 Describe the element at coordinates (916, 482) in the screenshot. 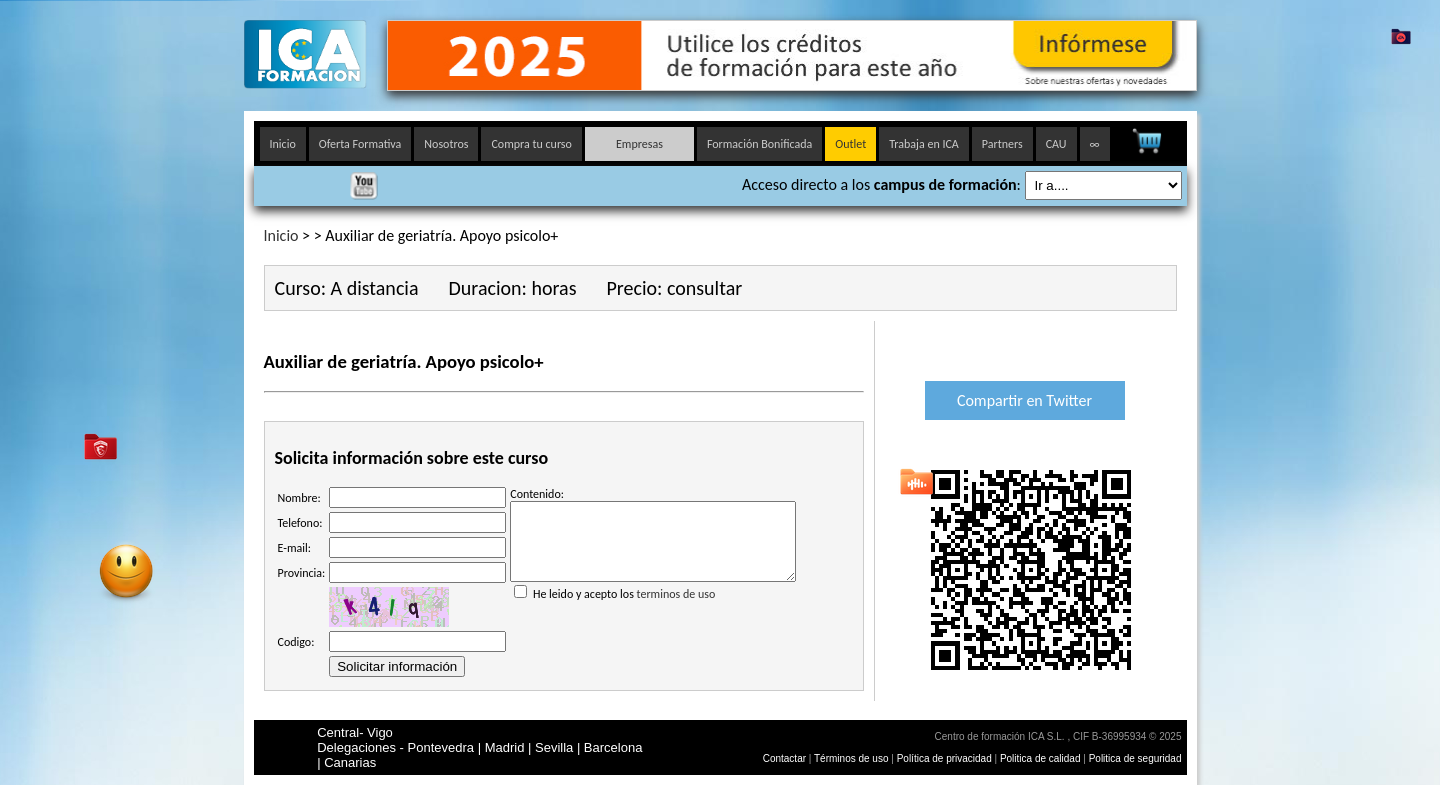

I see `open castbox podcast downloads folder` at that location.